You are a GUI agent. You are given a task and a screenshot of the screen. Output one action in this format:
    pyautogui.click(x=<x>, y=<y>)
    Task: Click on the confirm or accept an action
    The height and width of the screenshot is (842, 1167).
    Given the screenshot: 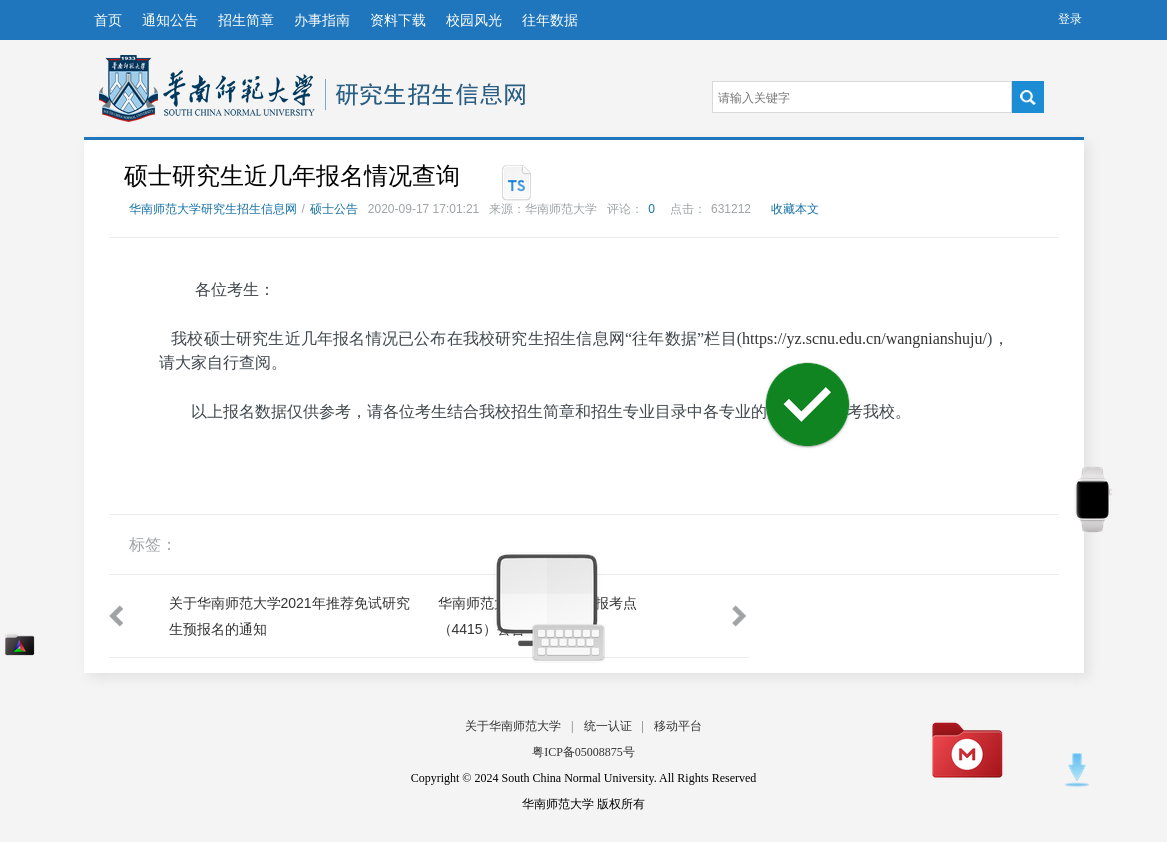 What is the action you would take?
    pyautogui.click(x=807, y=404)
    